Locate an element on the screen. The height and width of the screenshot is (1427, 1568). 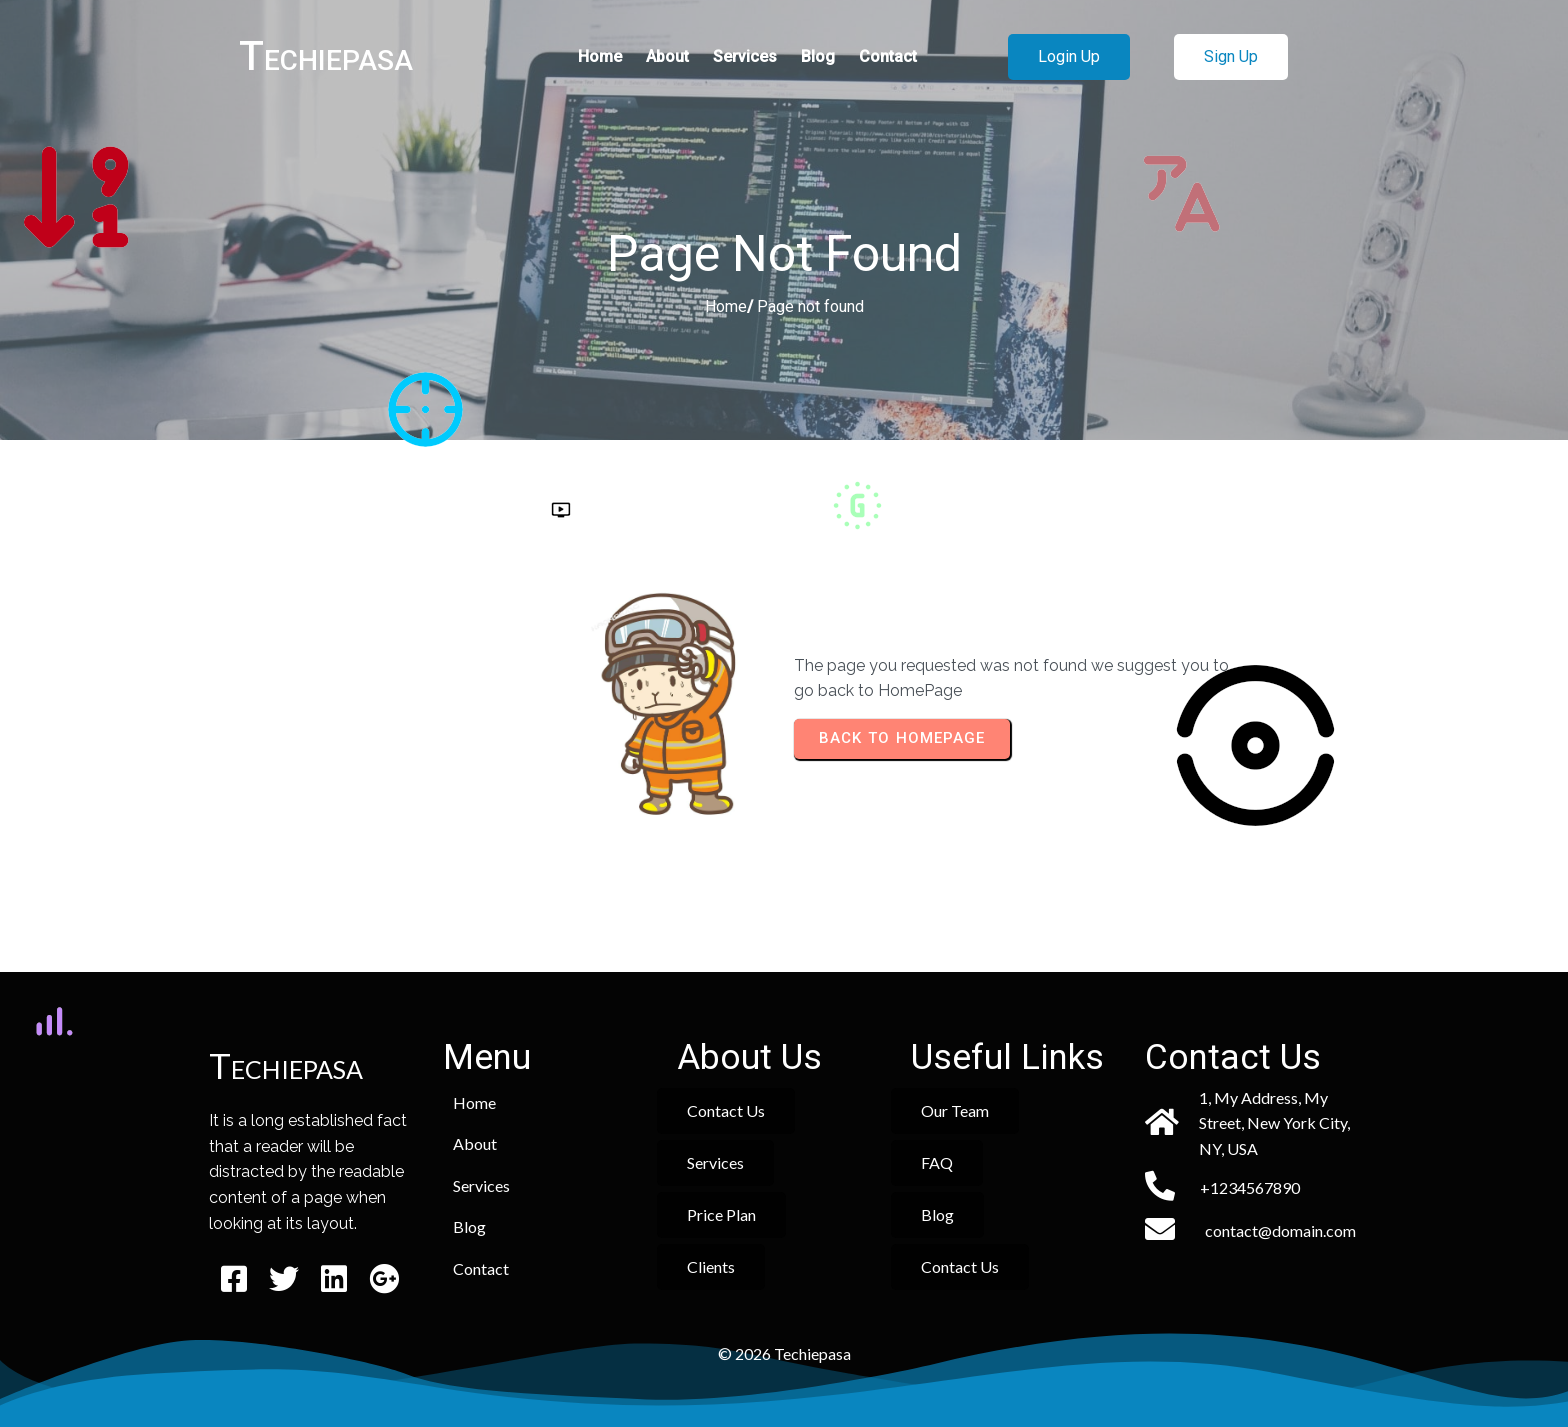
access video on demand or streaming content is located at coordinates (561, 510).